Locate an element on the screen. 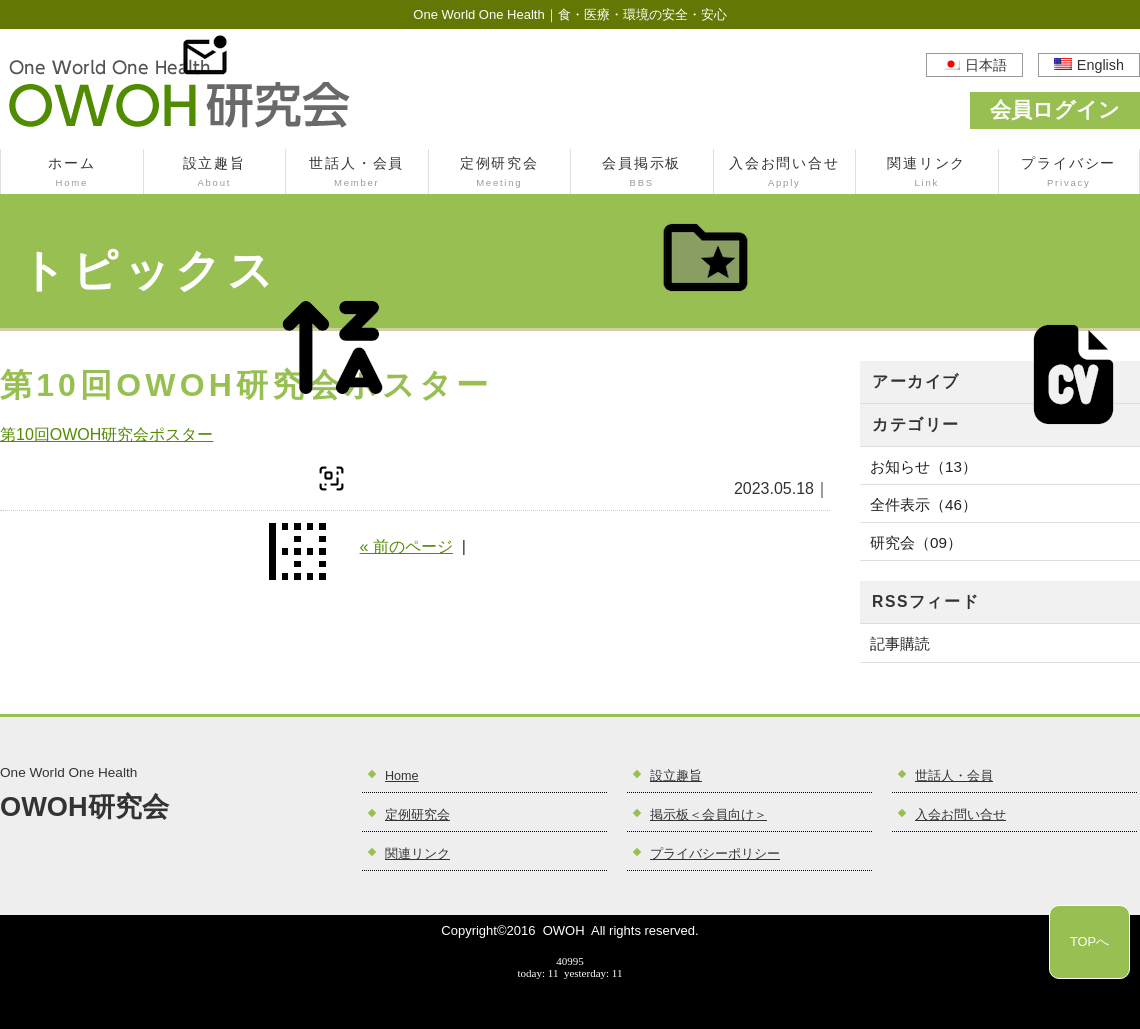 The width and height of the screenshot is (1140, 1029). apply border to left edge of cell or element is located at coordinates (297, 551).